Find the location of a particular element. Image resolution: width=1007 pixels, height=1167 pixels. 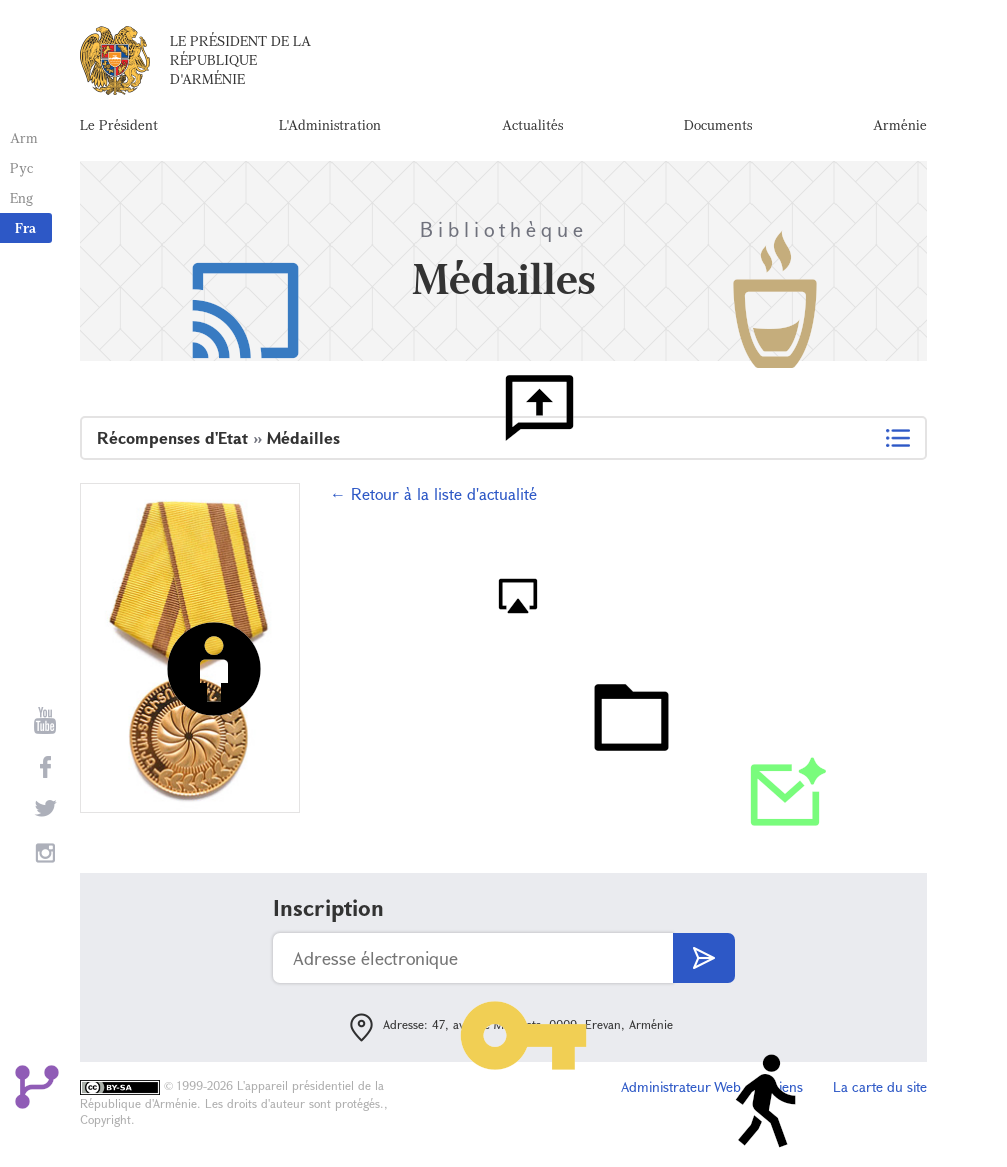

upload a file to the chat is located at coordinates (539, 405).